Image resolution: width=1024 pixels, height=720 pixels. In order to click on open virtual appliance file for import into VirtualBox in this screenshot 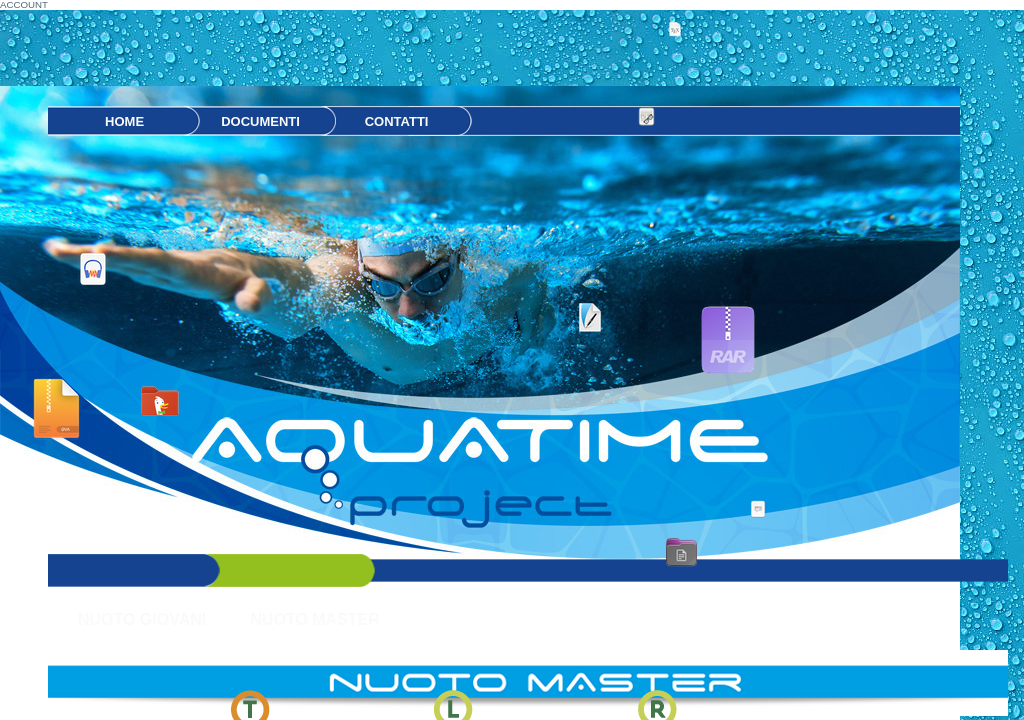, I will do `click(56, 409)`.